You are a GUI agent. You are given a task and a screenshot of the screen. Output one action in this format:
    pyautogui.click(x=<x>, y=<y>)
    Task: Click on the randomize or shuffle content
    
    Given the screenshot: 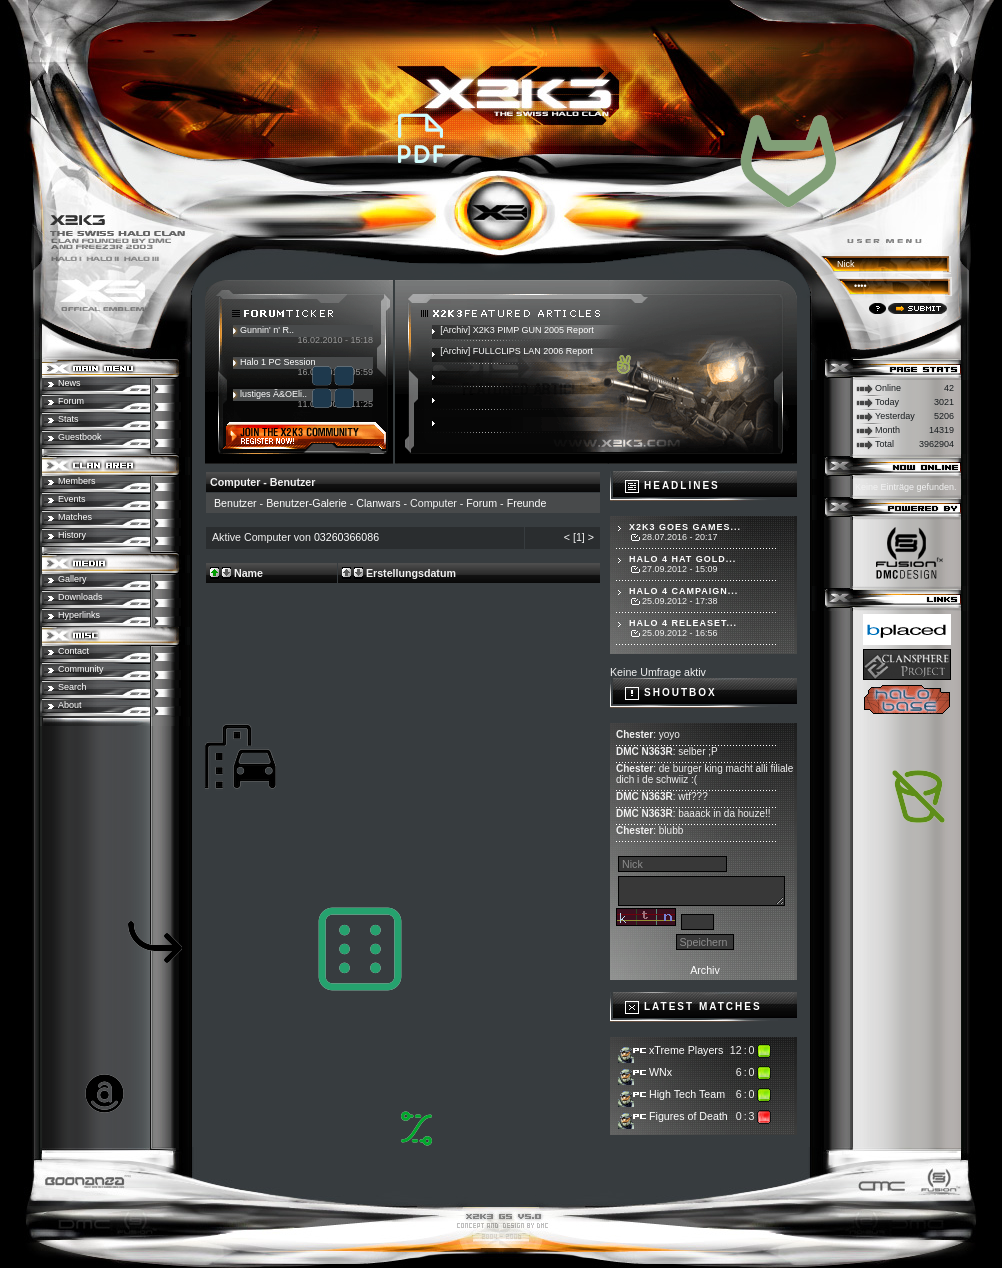 What is the action you would take?
    pyautogui.click(x=360, y=949)
    